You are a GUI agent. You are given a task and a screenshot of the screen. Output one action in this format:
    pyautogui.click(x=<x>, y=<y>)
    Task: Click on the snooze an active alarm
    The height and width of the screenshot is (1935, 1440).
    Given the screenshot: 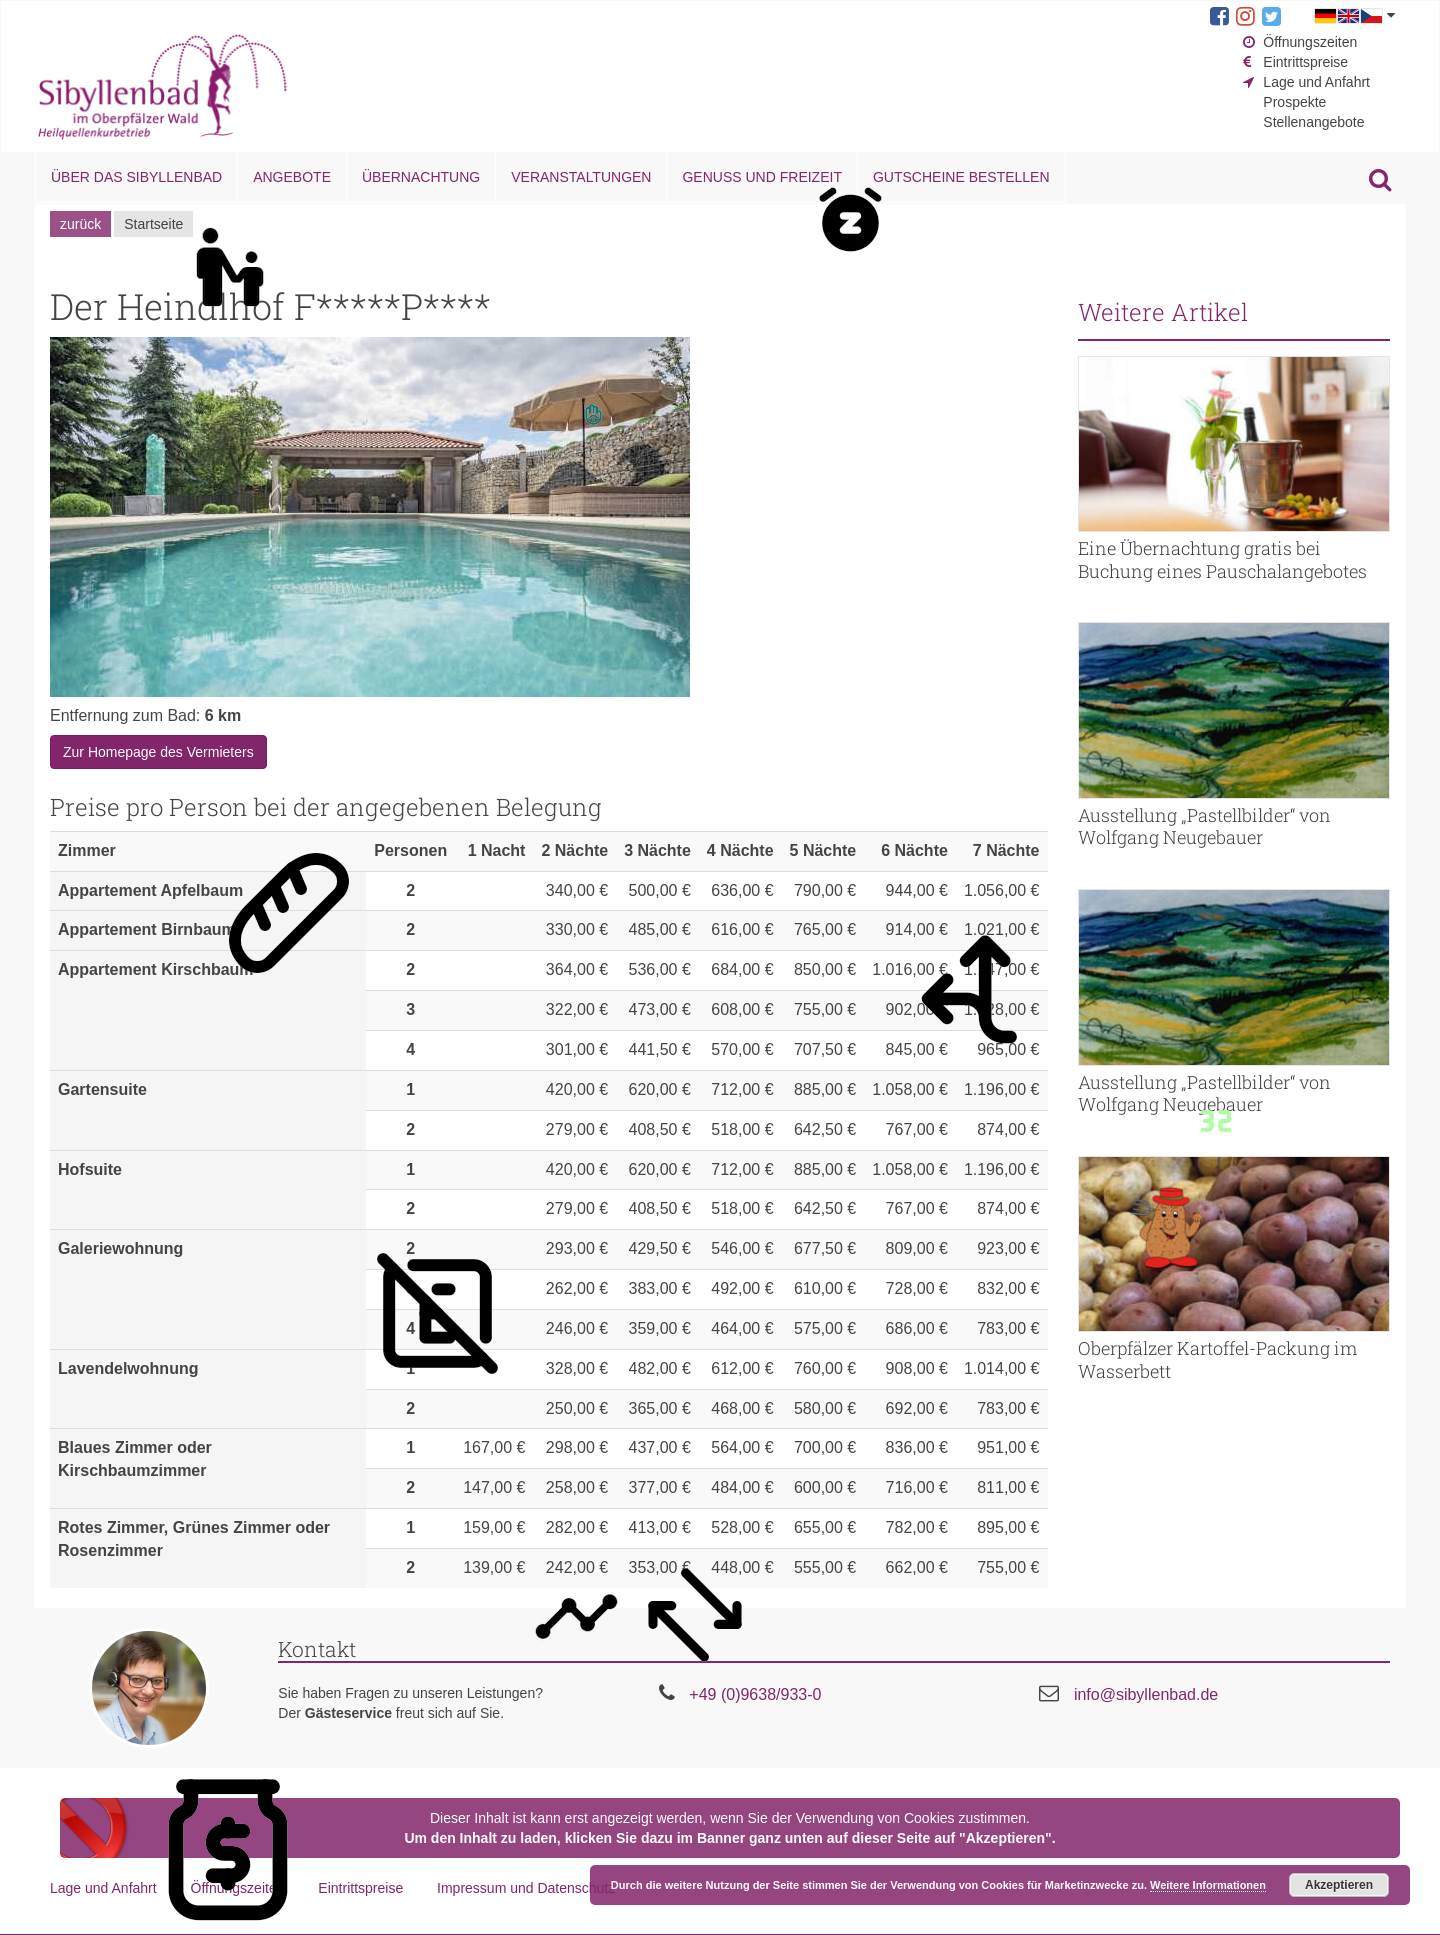 What is the action you would take?
    pyautogui.click(x=850, y=219)
    